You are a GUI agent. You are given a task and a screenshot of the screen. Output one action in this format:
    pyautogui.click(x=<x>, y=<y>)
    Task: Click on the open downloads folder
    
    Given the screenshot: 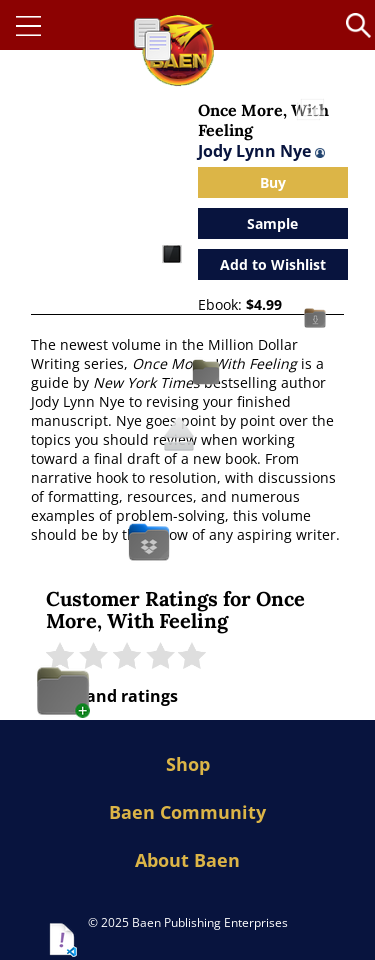 What is the action you would take?
    pyautogui.click(x=315, y=318)
    